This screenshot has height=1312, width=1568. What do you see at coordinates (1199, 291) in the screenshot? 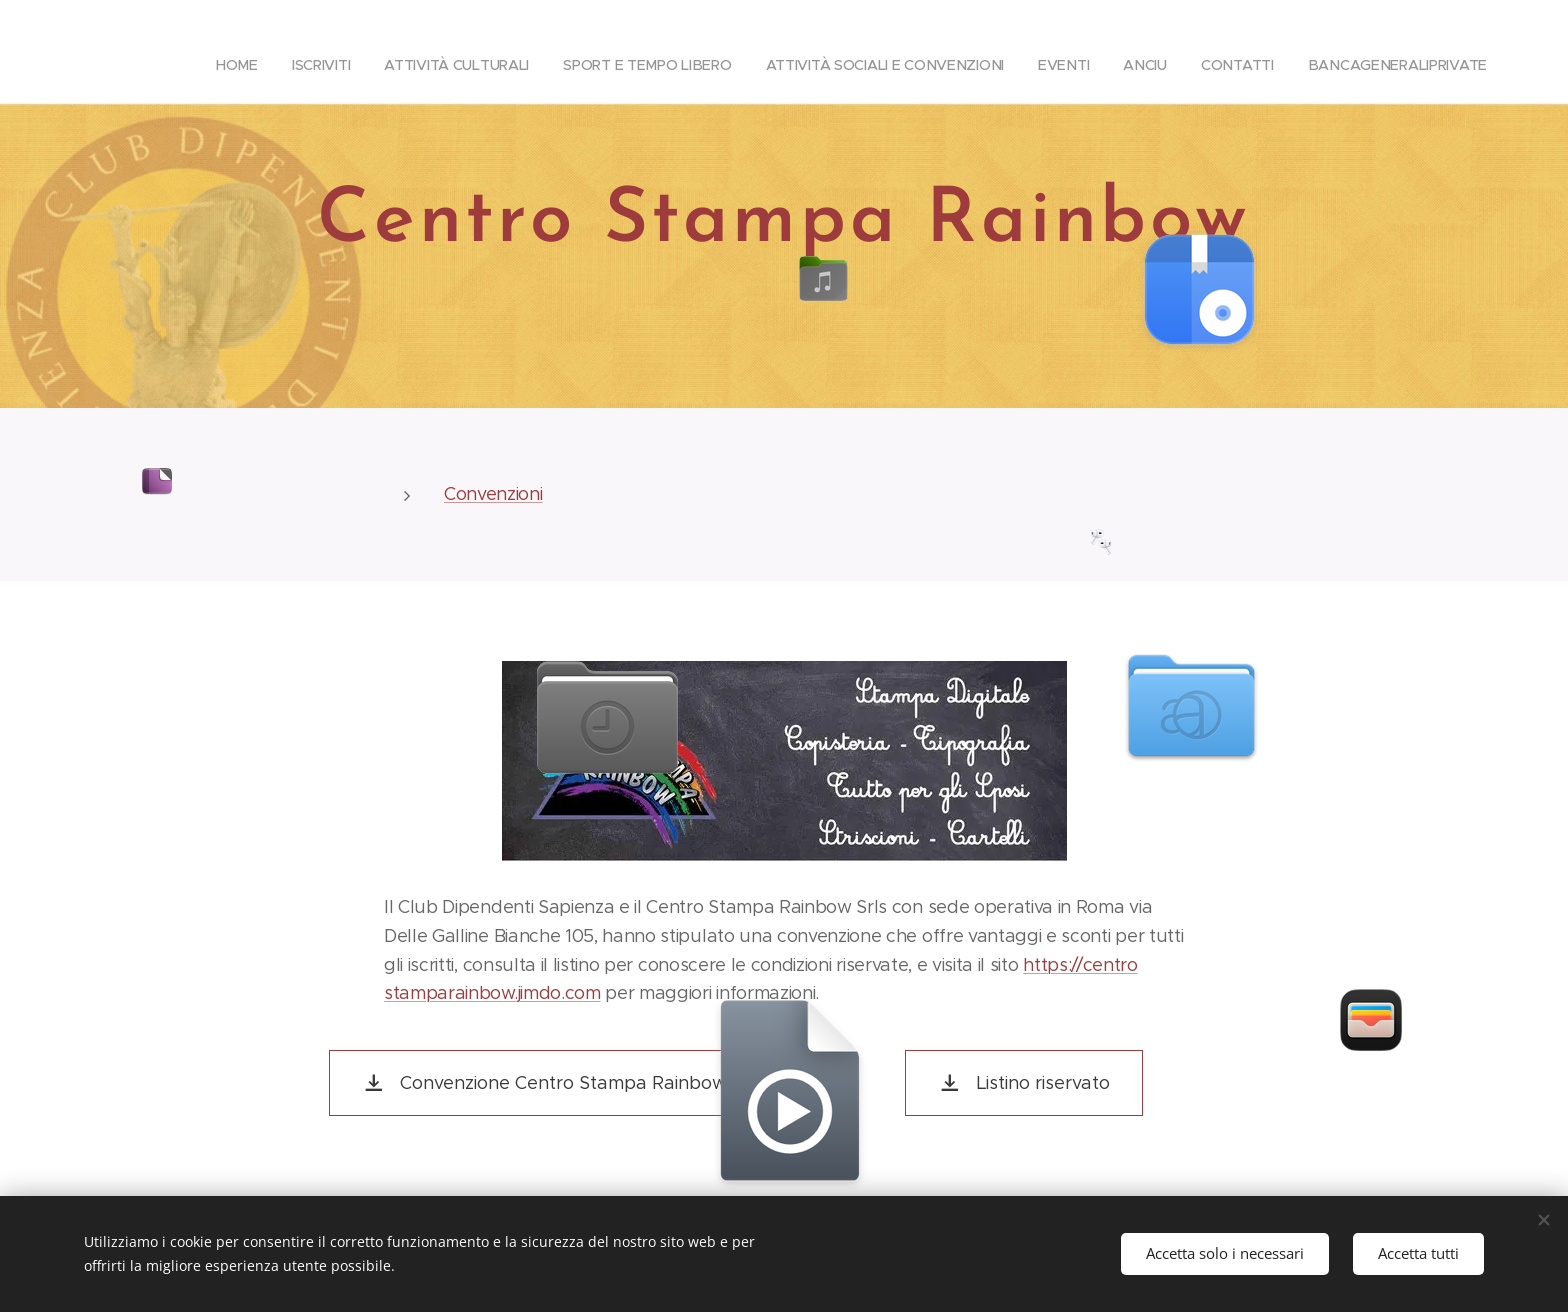
I see `access input source or keyboard layout settings` at bounding box center [1199, 291].